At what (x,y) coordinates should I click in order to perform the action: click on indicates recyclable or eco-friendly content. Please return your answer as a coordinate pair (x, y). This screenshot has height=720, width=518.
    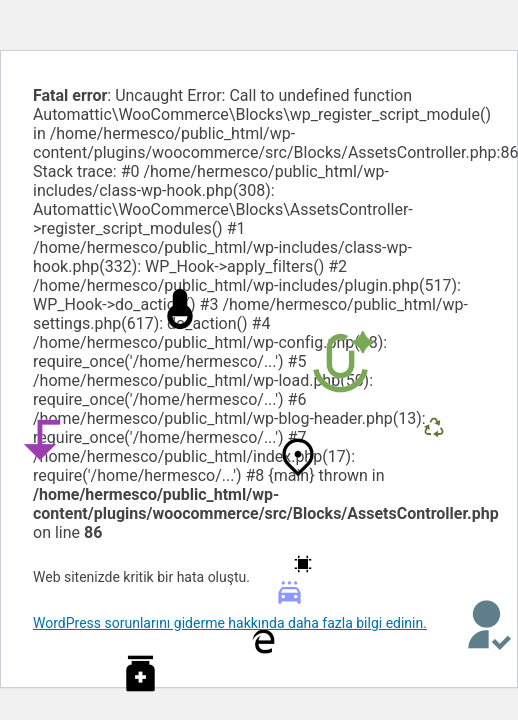
    Looking at the image, I should click on (434, 427).